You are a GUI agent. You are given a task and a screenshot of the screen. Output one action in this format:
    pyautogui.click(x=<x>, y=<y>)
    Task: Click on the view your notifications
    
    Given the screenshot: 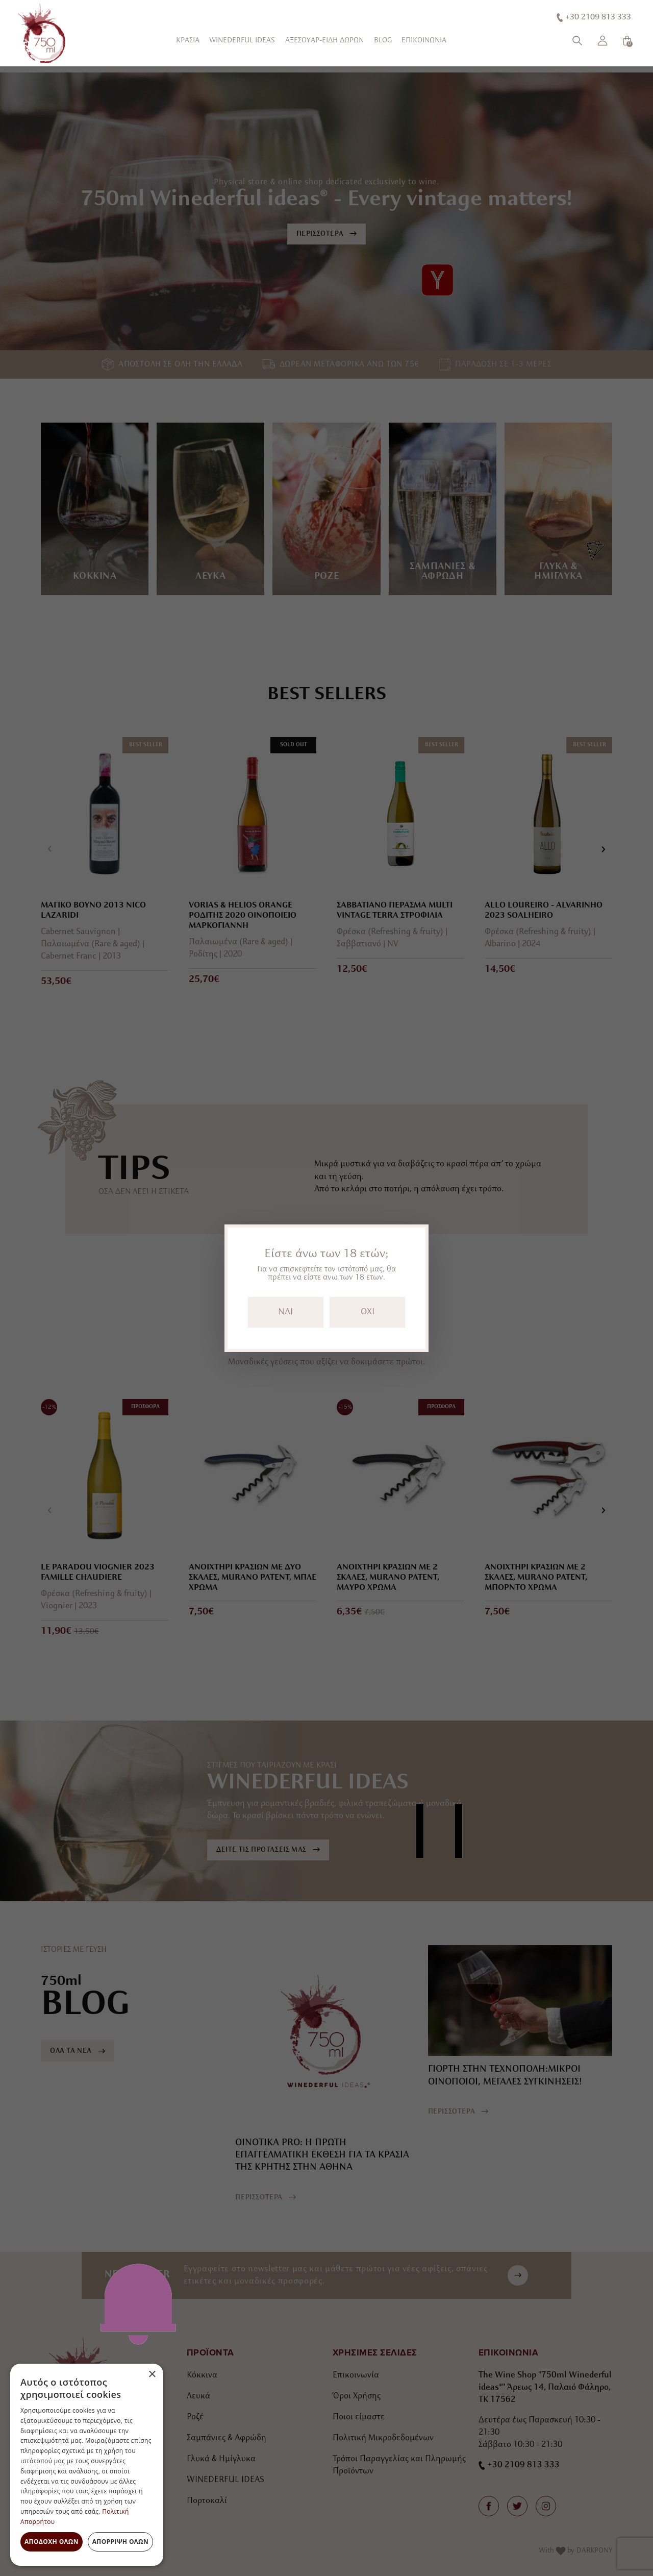 What is the action you would take?
    pyautogui.click(x=138, y=2301)
    